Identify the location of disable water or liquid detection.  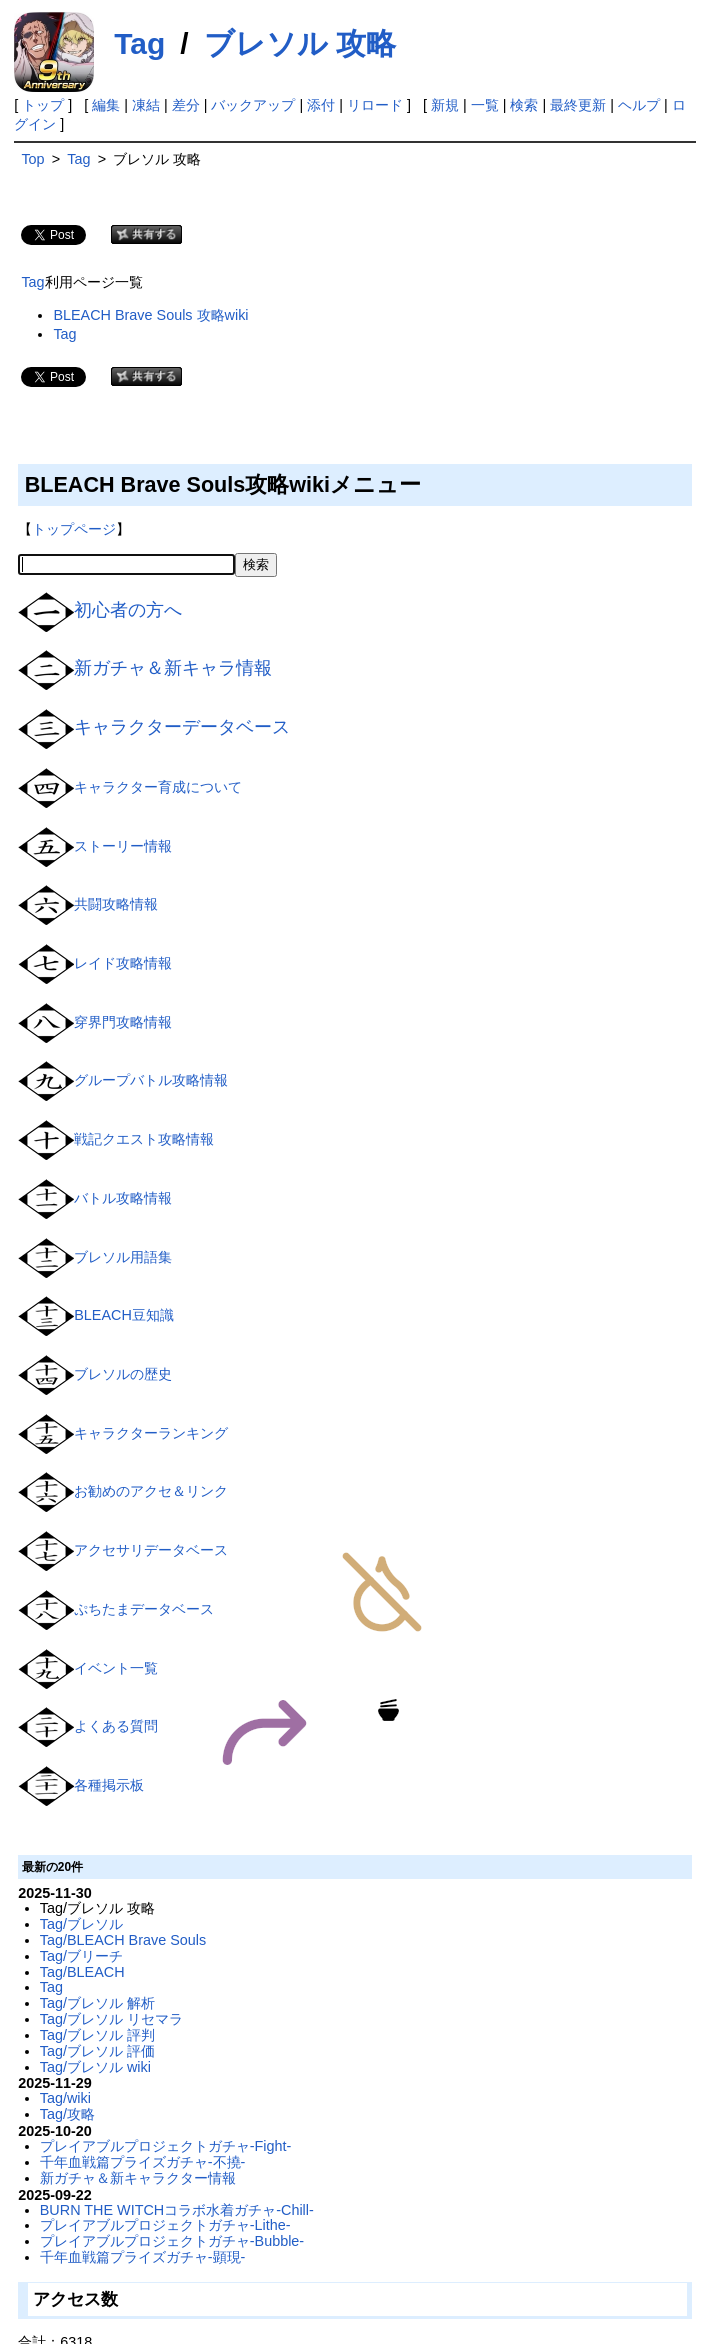
(382, 1592).